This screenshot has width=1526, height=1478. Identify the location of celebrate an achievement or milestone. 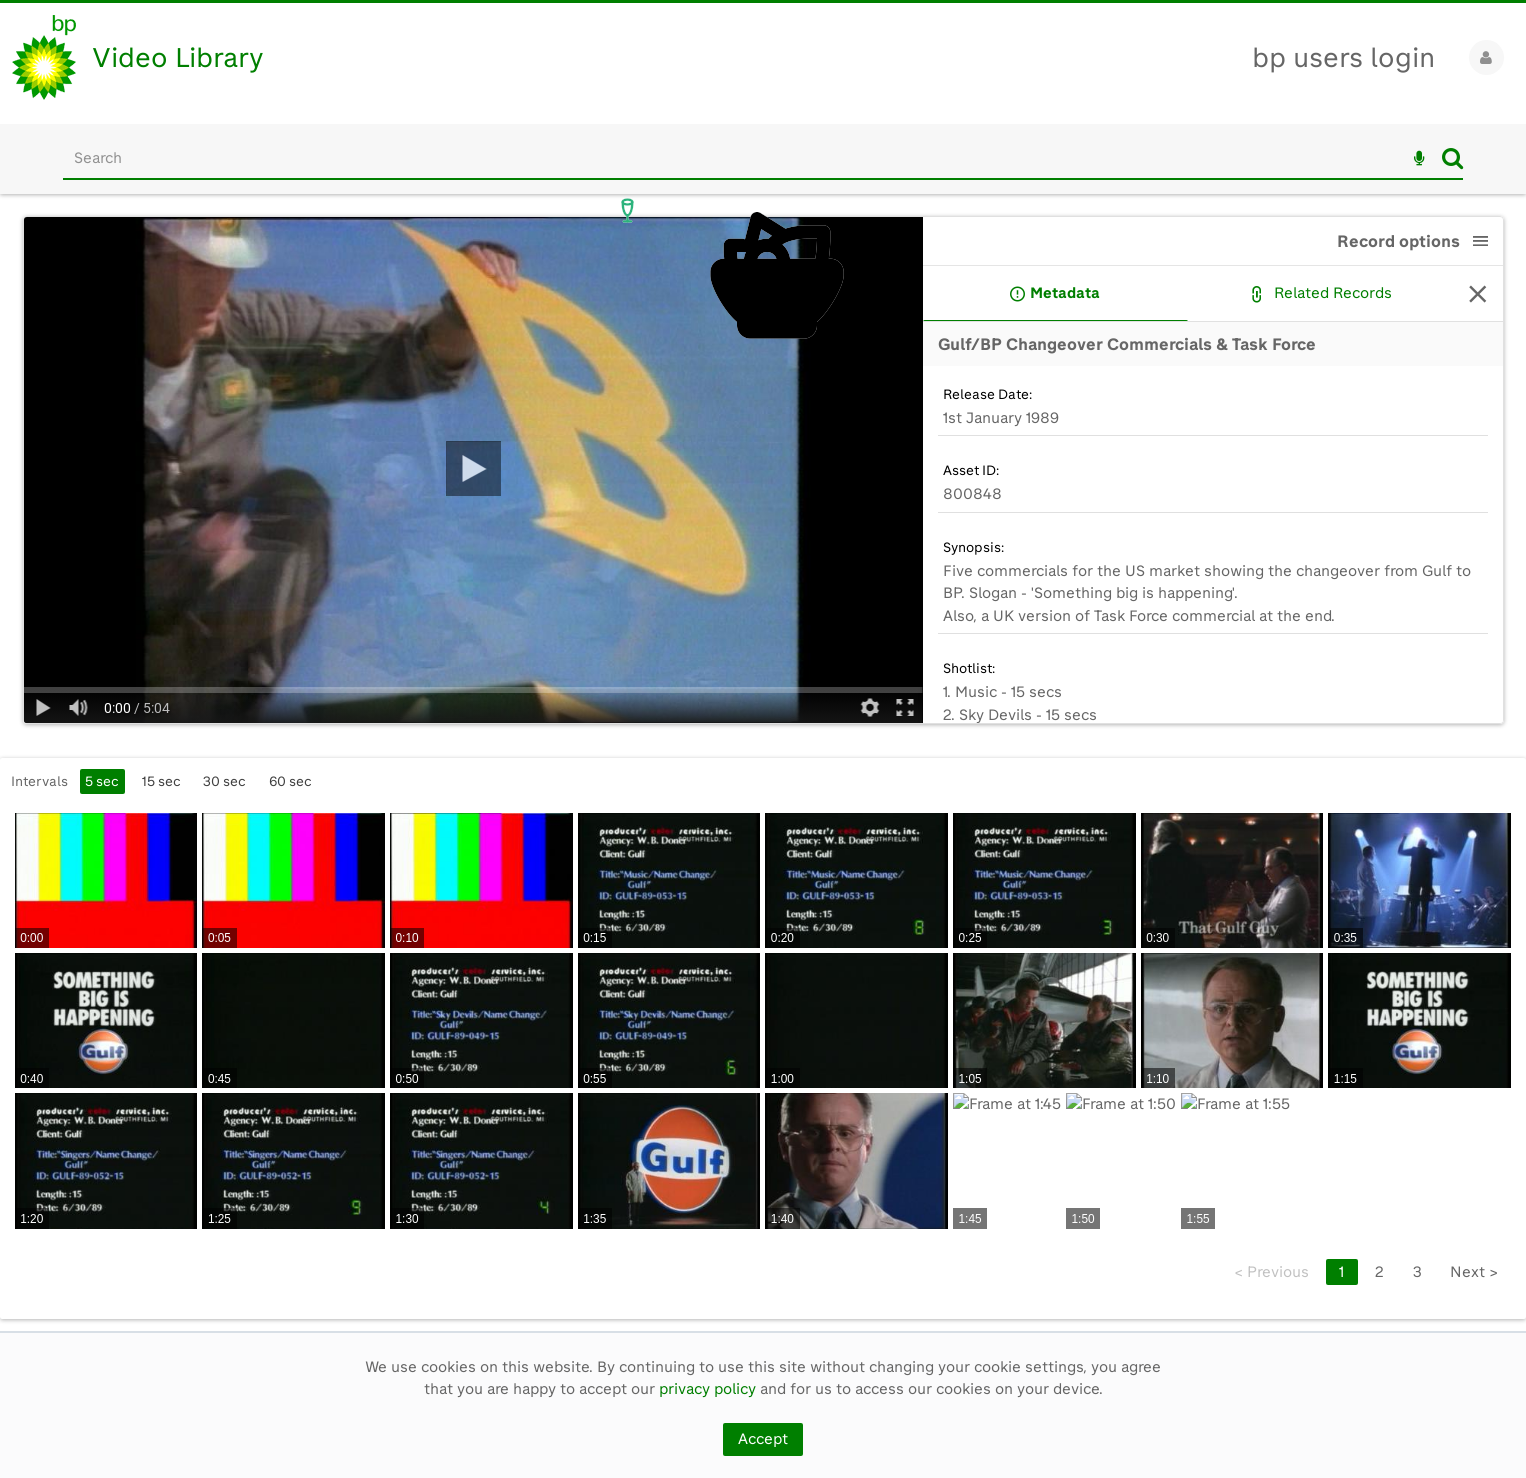
(627, 210).